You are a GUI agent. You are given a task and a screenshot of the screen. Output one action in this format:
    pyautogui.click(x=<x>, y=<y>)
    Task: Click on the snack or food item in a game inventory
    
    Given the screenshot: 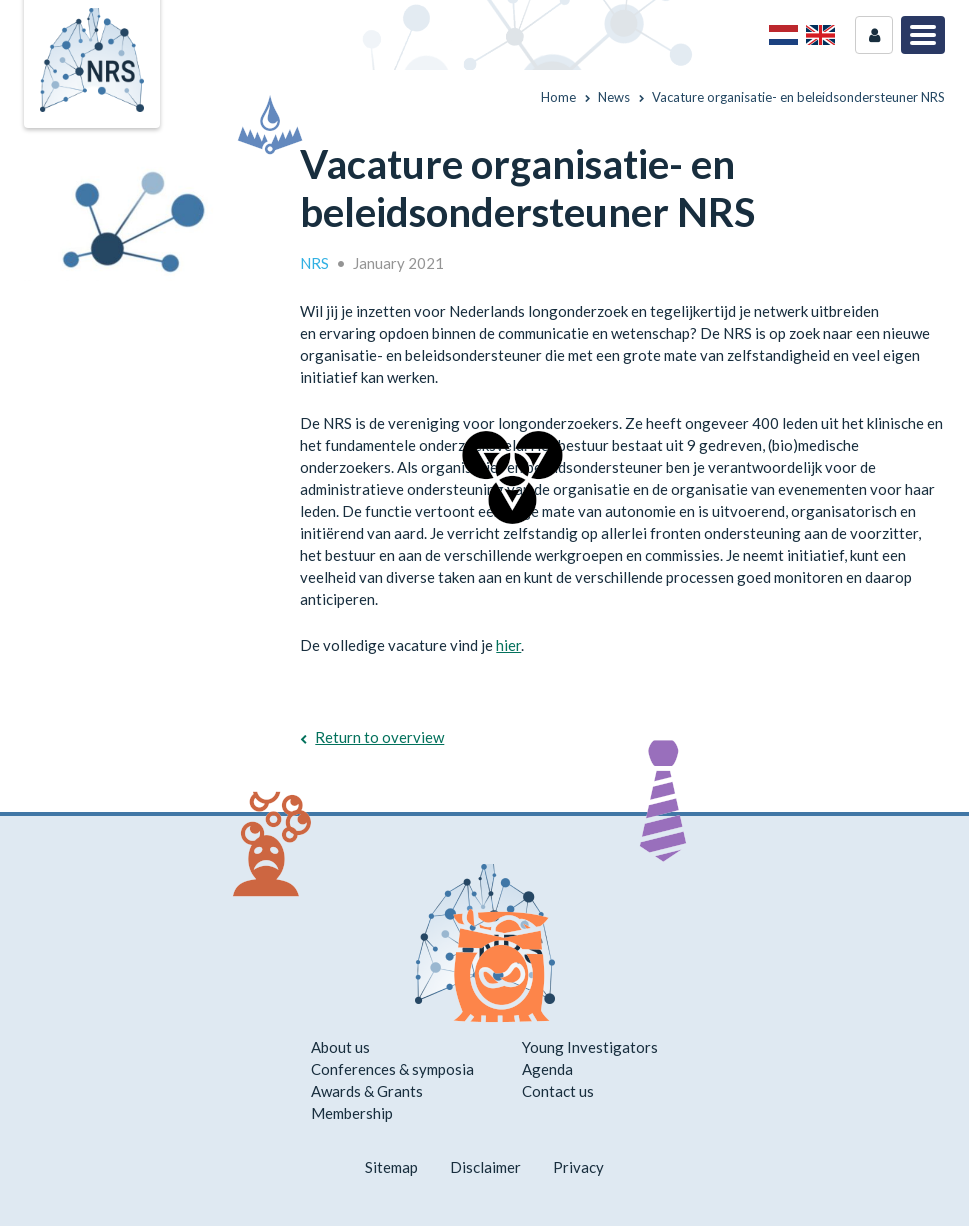 What is the action you would take?
    pyautogui.click(x=501, y=965)
    